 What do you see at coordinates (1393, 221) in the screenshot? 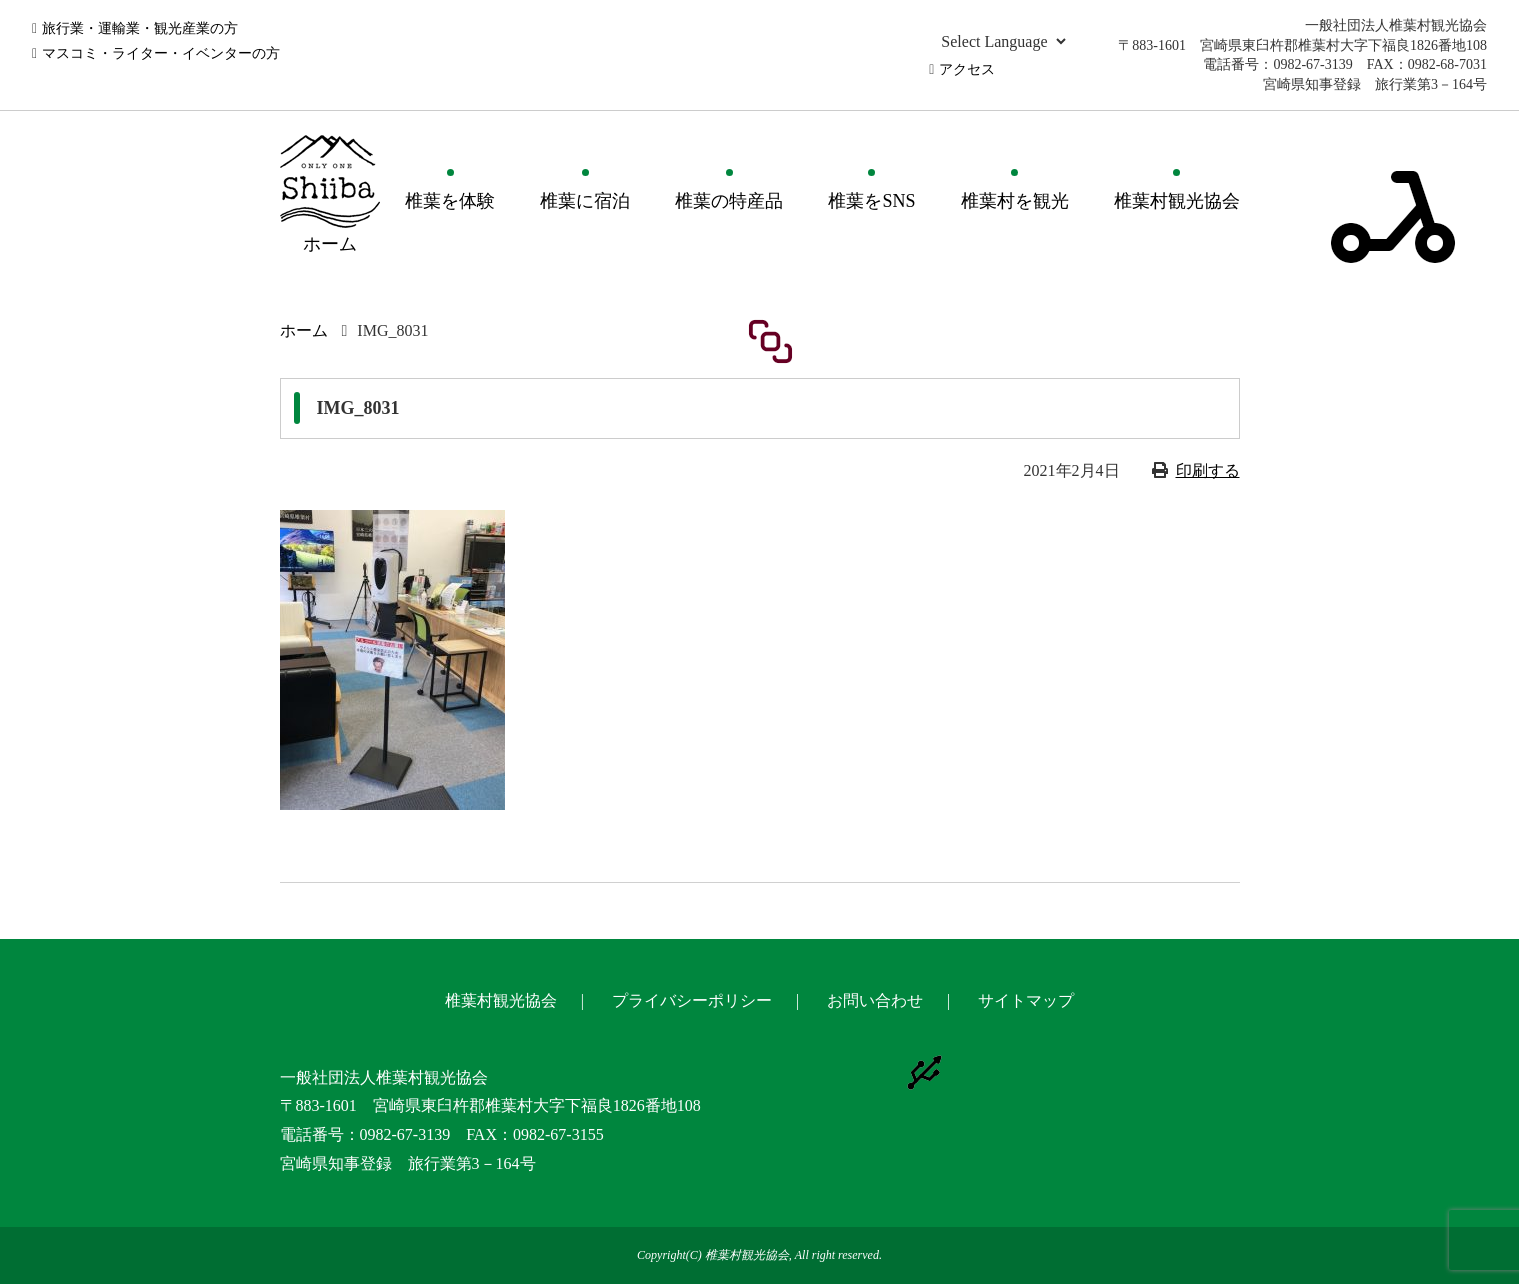
I see `select scooter as transportation mode` at bounding box center [1393, 221].